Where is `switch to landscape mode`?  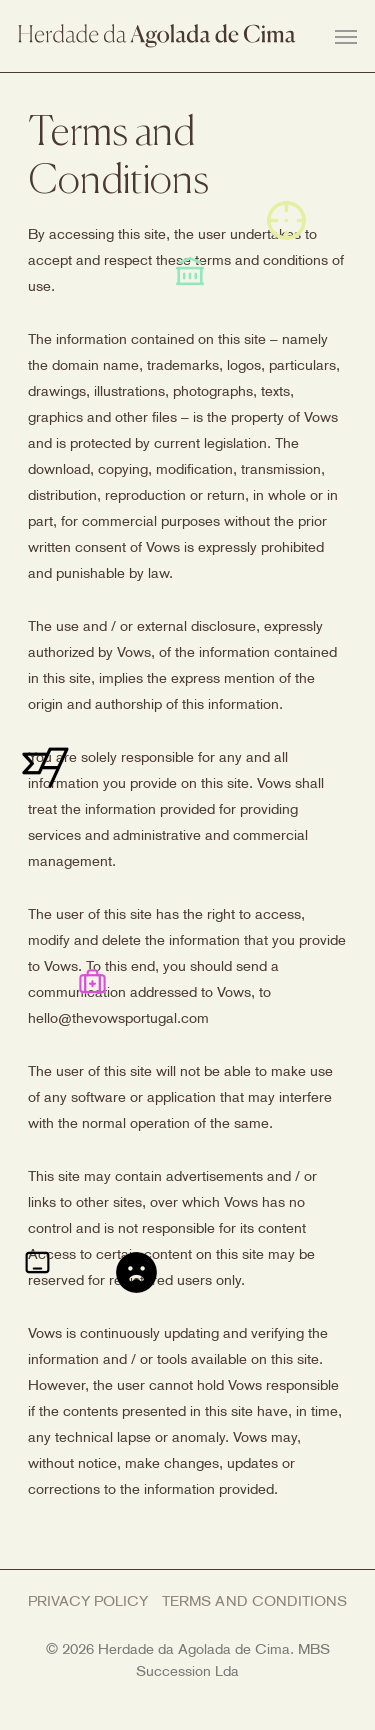
switch to landscape mode is located at coordinates (37, 1262).